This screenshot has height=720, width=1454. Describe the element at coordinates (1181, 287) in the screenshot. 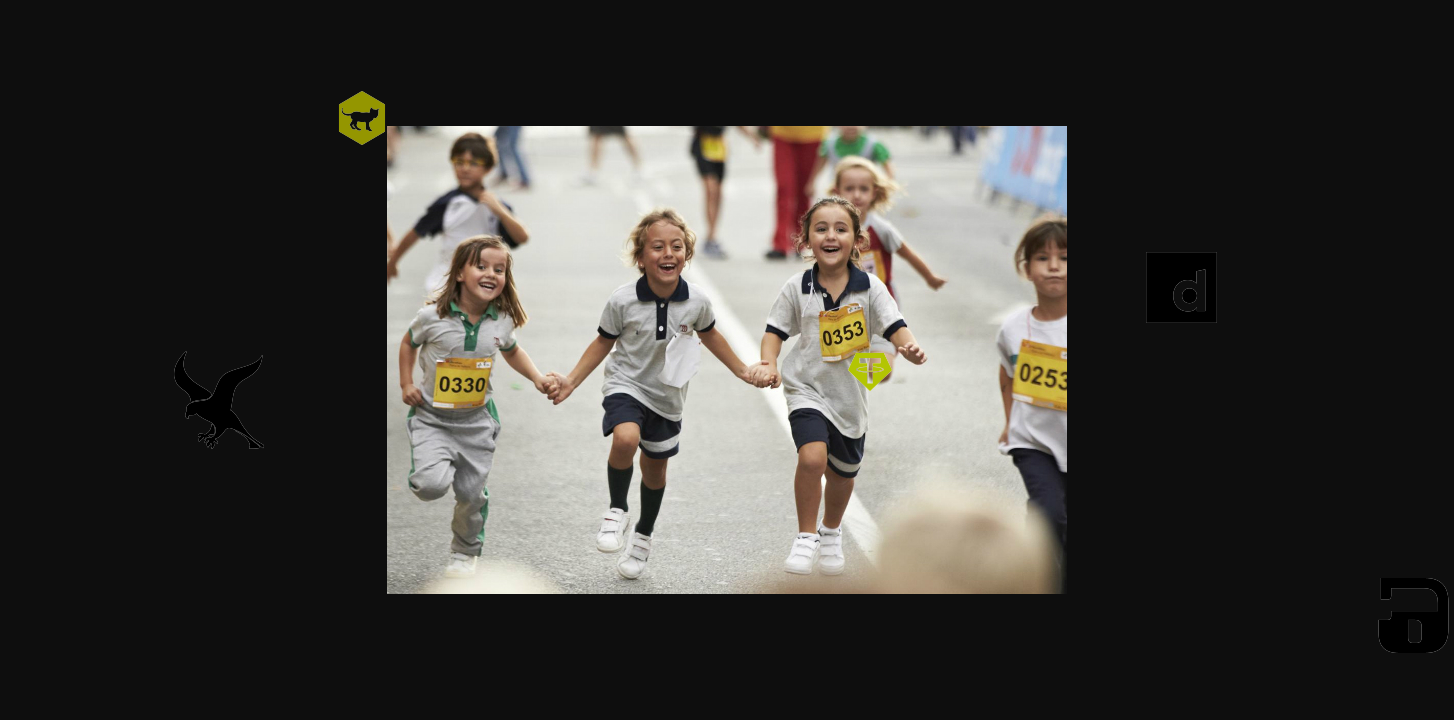

I see `open the dailymotion app` at that location.